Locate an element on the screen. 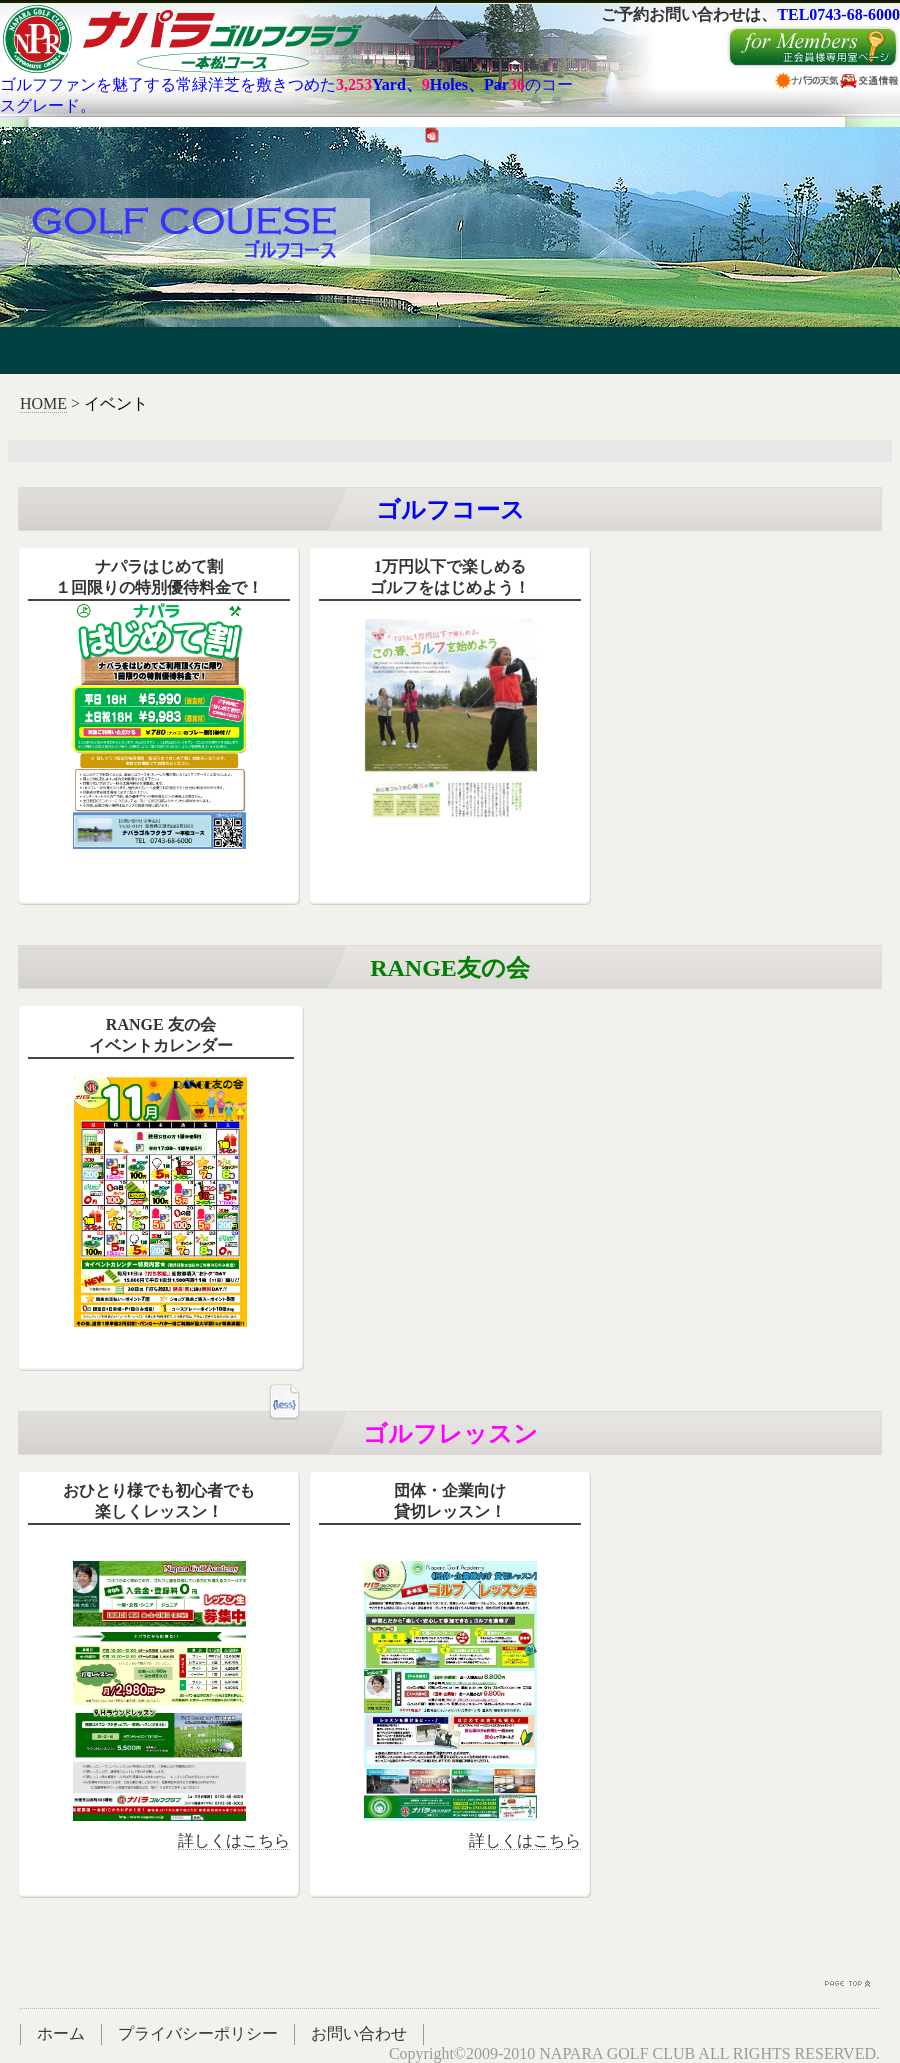 The width and height of the screenshot is (900, 2063). a LESS stylesheet file is located at coordinates (284, 1401).